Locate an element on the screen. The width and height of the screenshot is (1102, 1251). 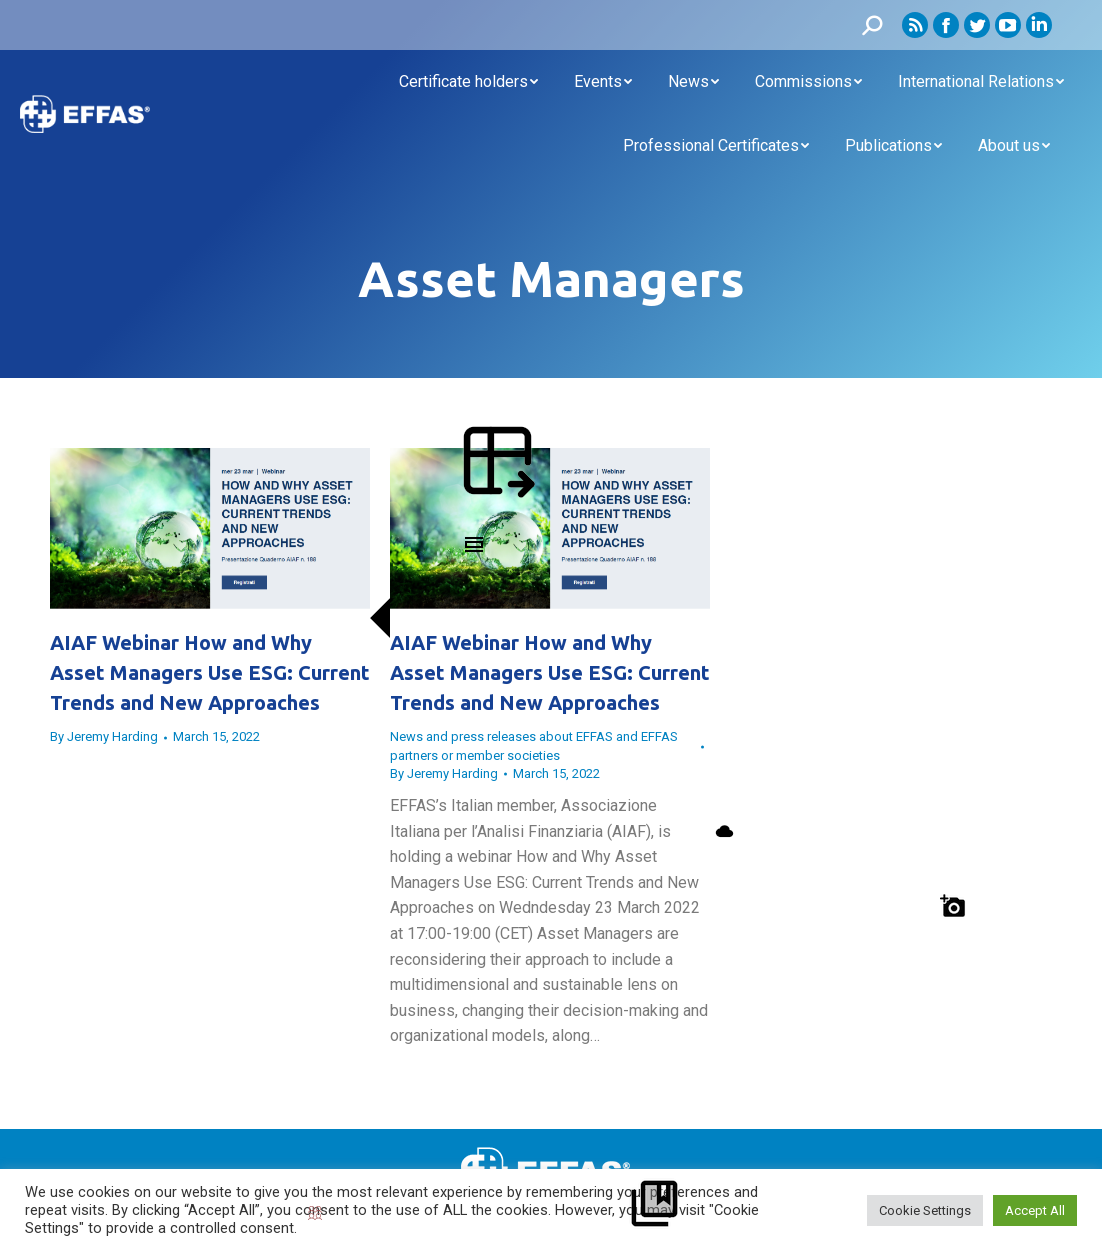
navigate to the previous item or screen is located at coordinates (382, 618).